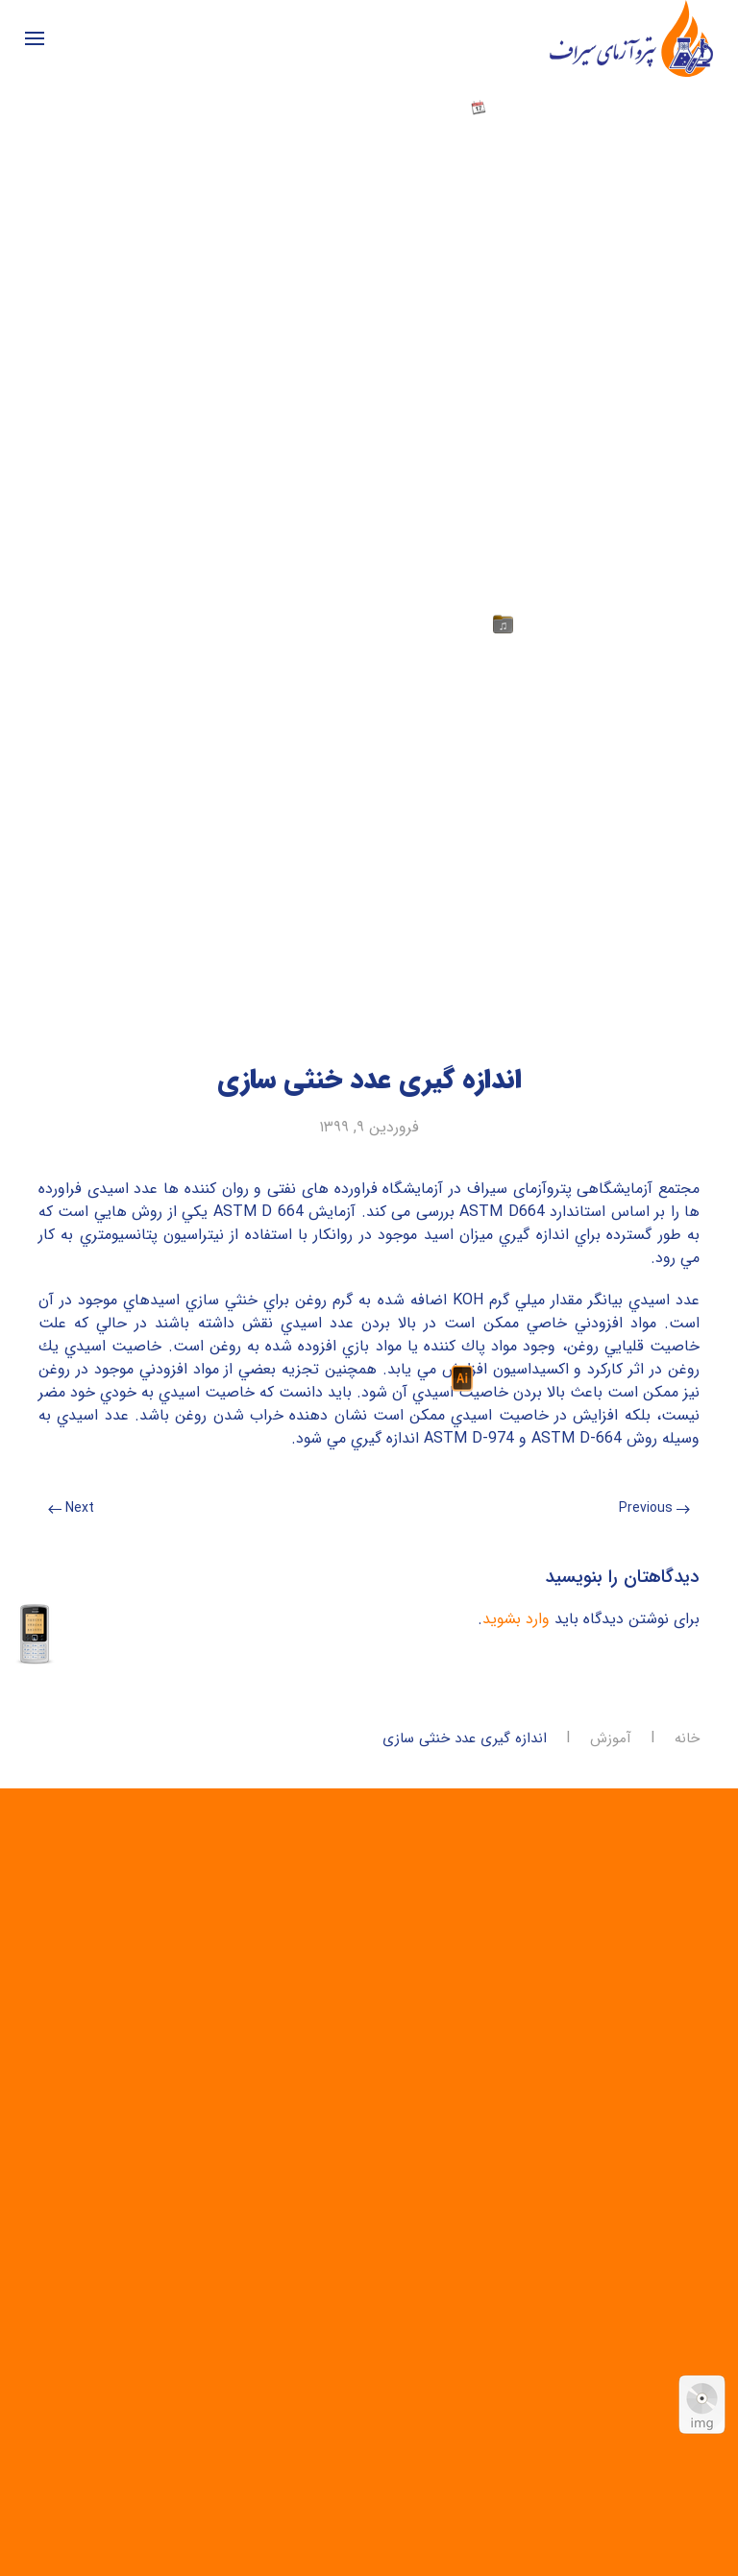  What do you see at coordinates (36, 1635) in the screenshot?
I see `access phone or calling features` at bounding box center [36, 1635].